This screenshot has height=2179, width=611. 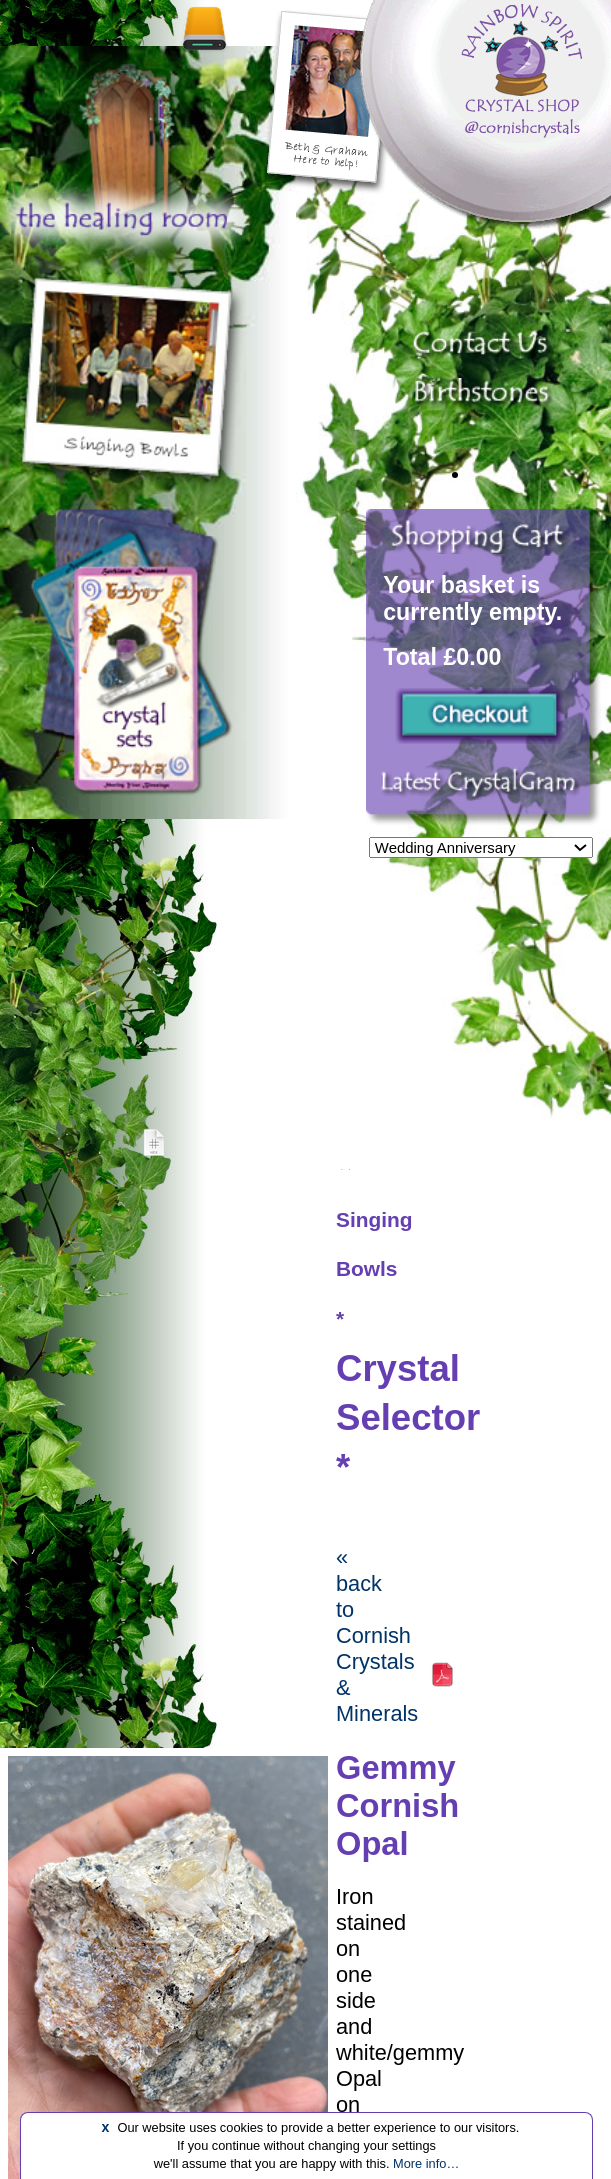 What do you see at coordinates (442, 1674) in the screenshot?
I see `open a compressed PDF file` at bounding box center [442, 1674].